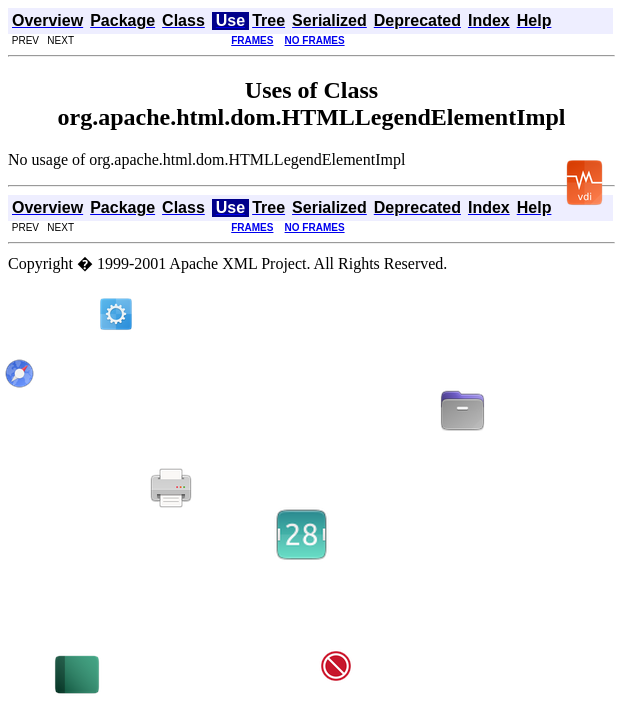  I want to click on virtualbox virtual disk image file, so click(584, 182).